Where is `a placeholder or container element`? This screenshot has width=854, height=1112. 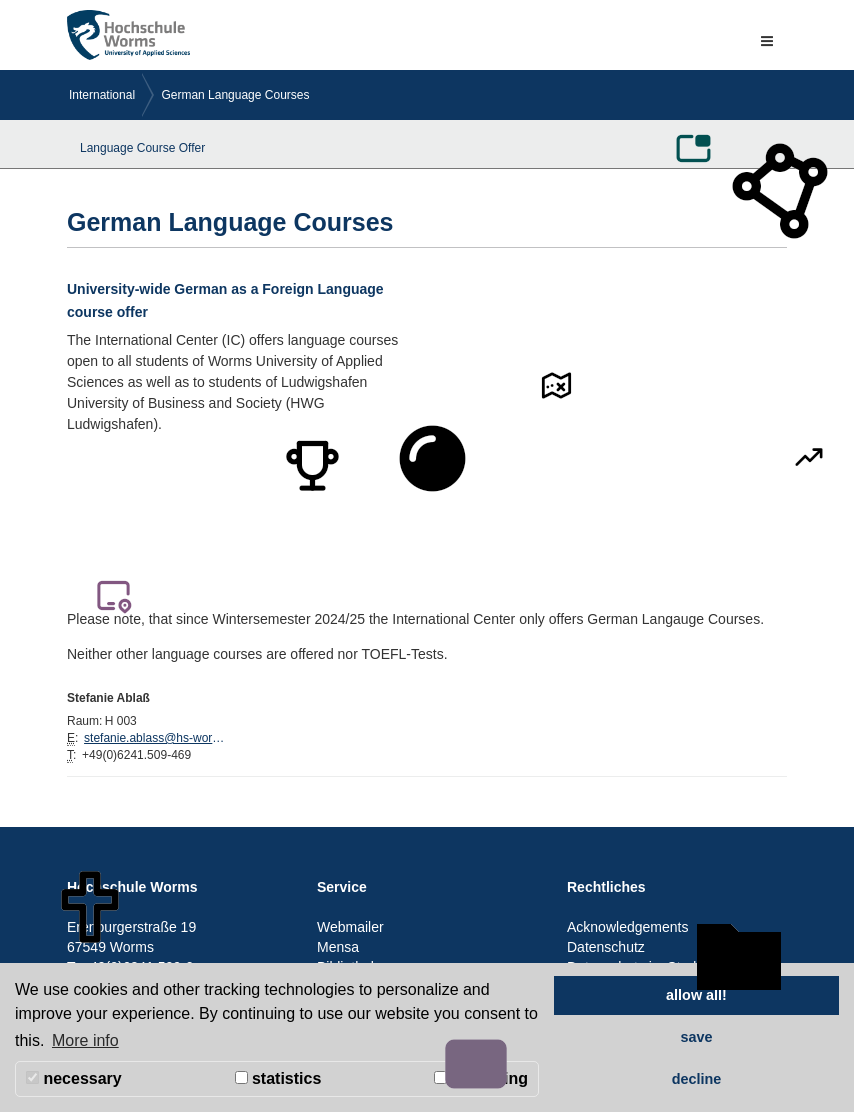
a placeholder or container element is located at coordinates (476, 1064).